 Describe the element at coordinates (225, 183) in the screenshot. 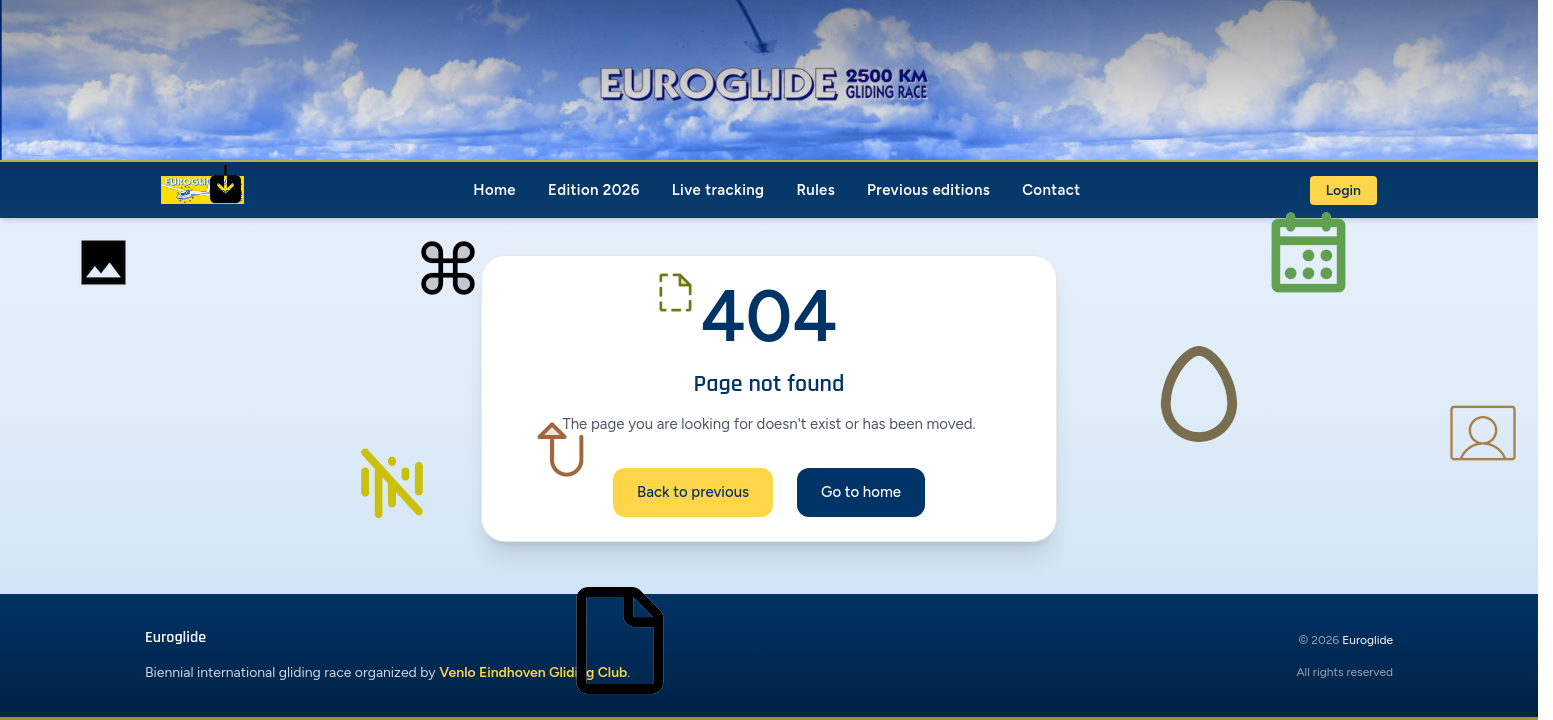

I see `download a file or content` at that location.